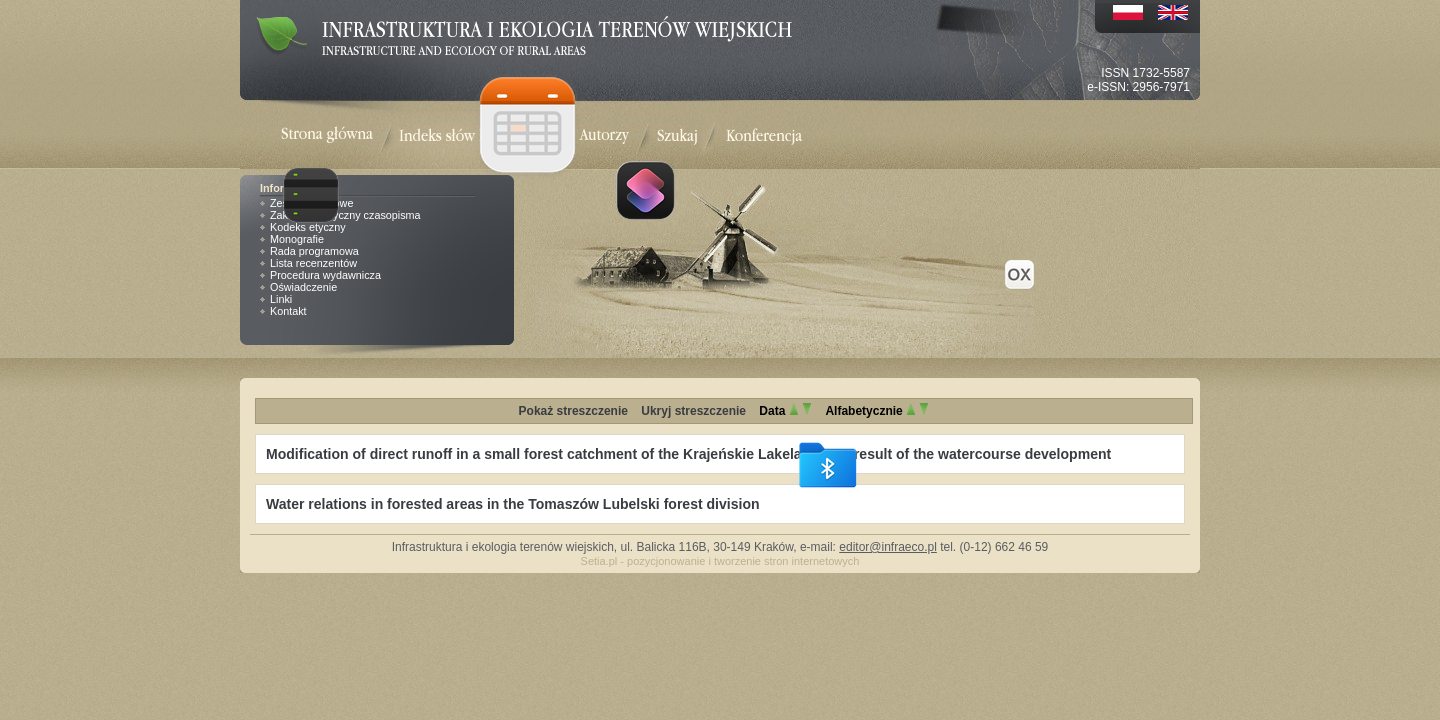 The width and height of the screenshot is (1440, 720). What do you see at coordinates (1019, 274) in the screenshot?
I see `launch the OX app` at bounding box center [1019, 274].